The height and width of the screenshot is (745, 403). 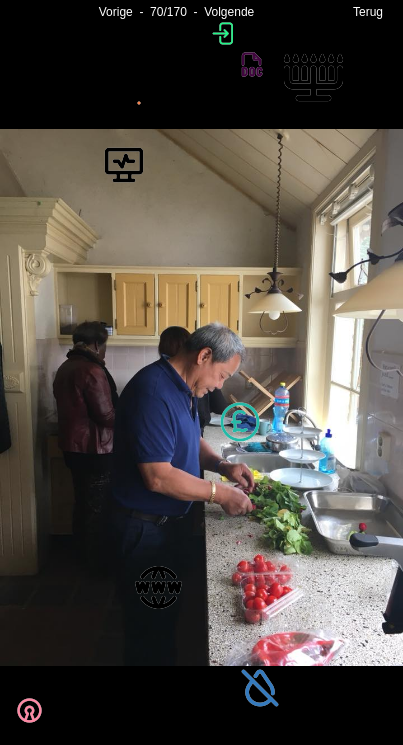 What do you see at coordinates (158, 587) in the screenshot?
I see `open website or browse the web` at bounding box center [158, 587].